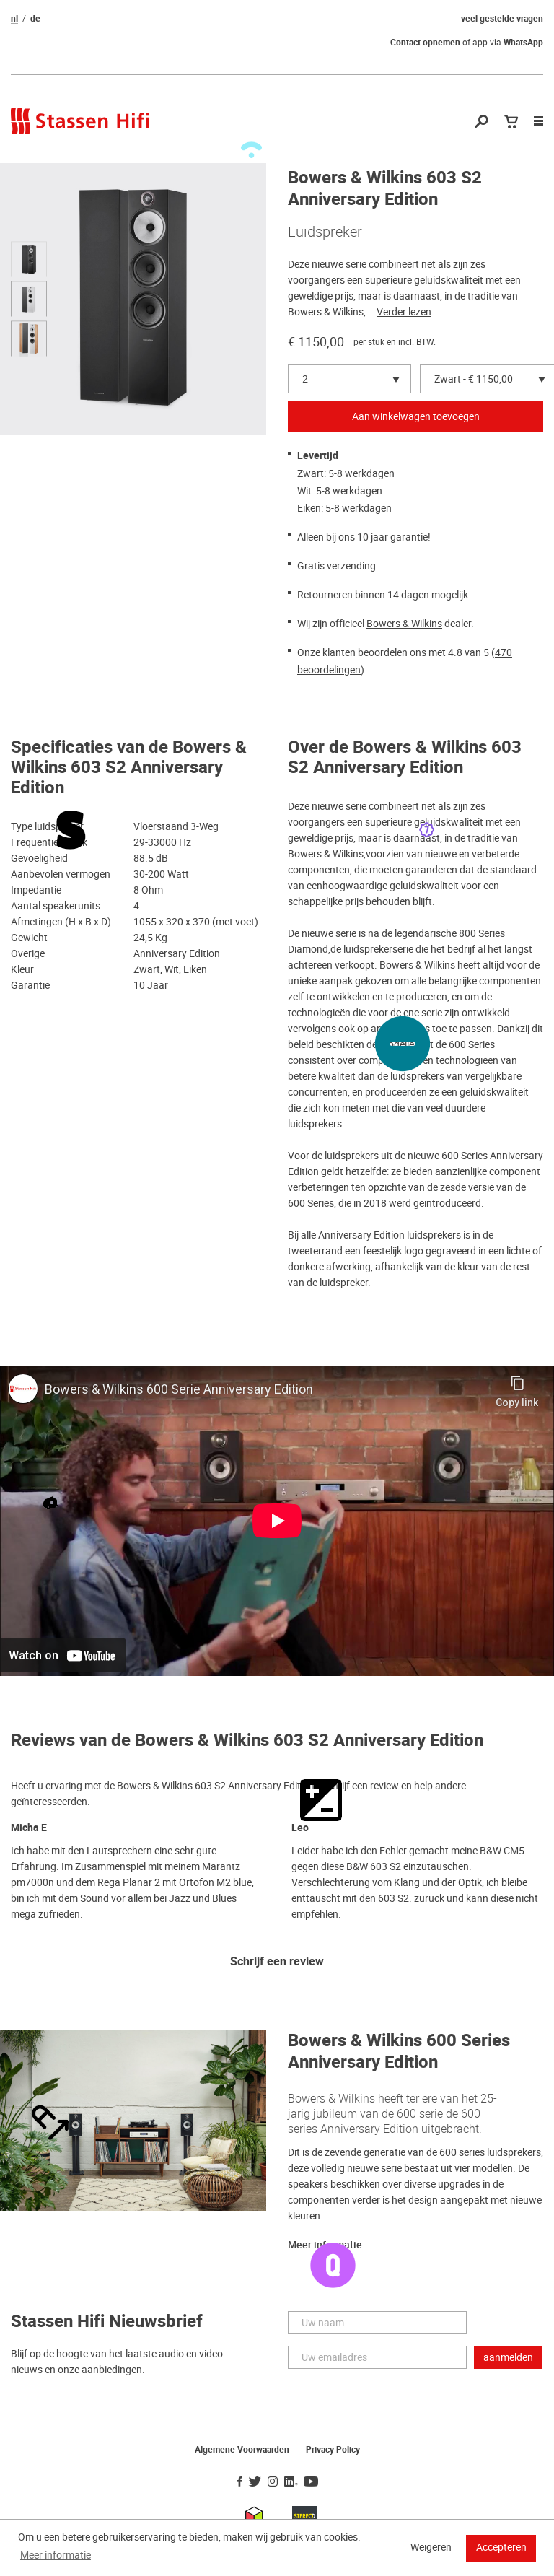 This screenshot has height=2576, width=554. What do you see at coordinates (50, 1503) in the screenshot?
I see `access caravan or RV rental options` at bounding box center [50, 1503].